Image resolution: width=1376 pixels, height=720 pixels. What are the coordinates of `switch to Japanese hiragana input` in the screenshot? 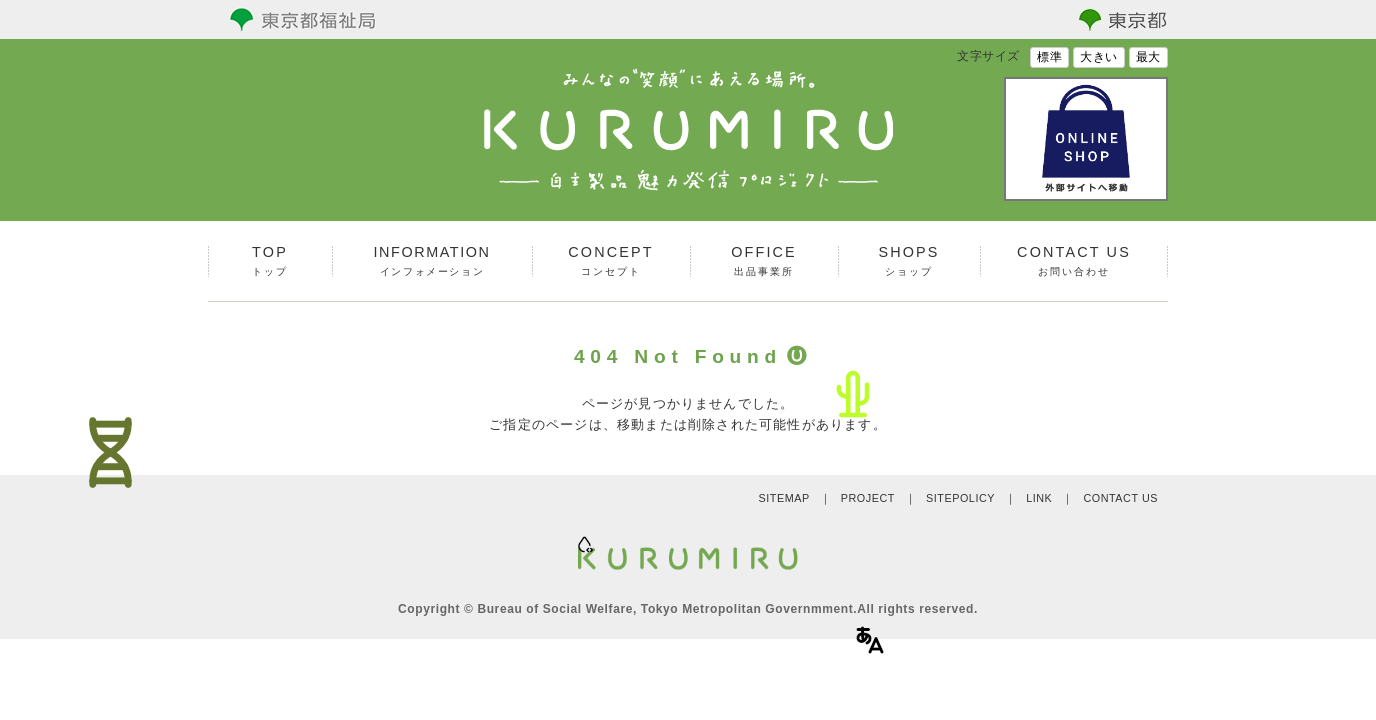 It's located at (870, 640).